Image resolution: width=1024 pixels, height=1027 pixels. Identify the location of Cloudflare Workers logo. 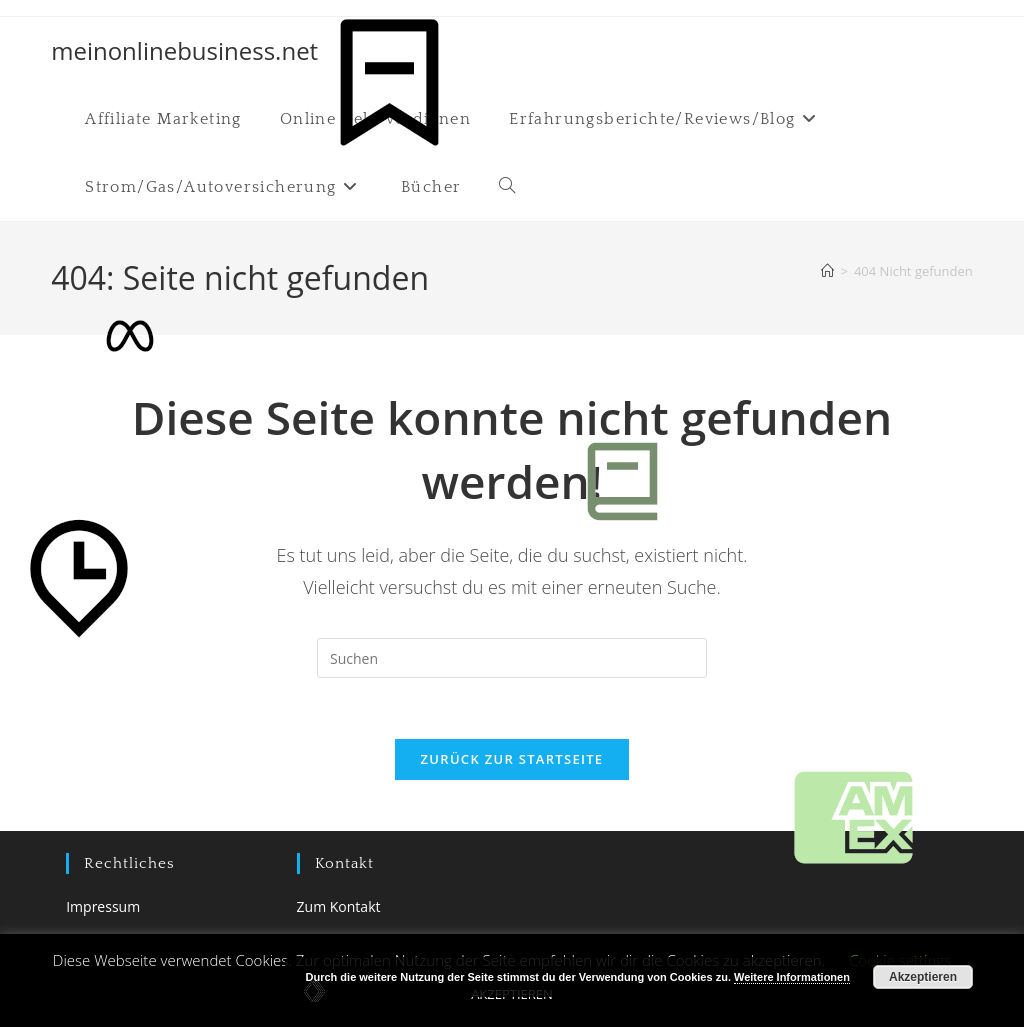
(314, 991).